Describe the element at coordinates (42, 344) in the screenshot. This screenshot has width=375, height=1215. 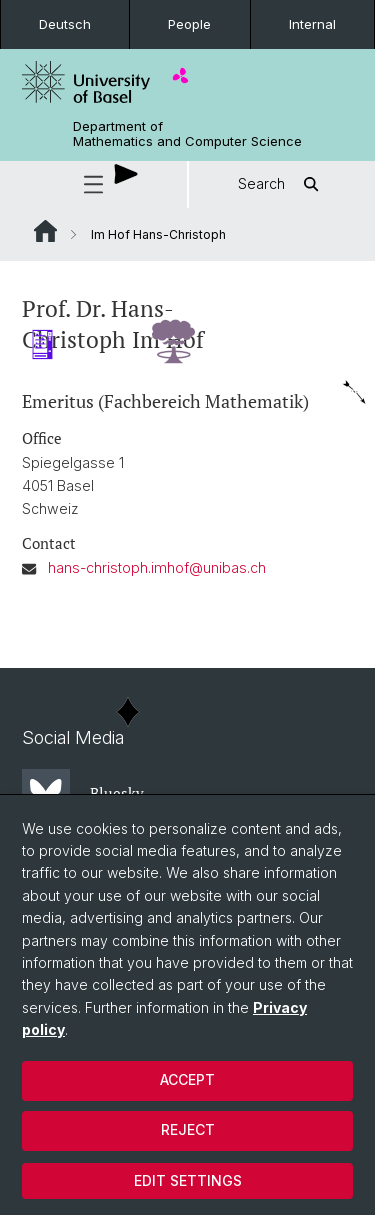
I see `access vending machine or automated purchase options` at that location.